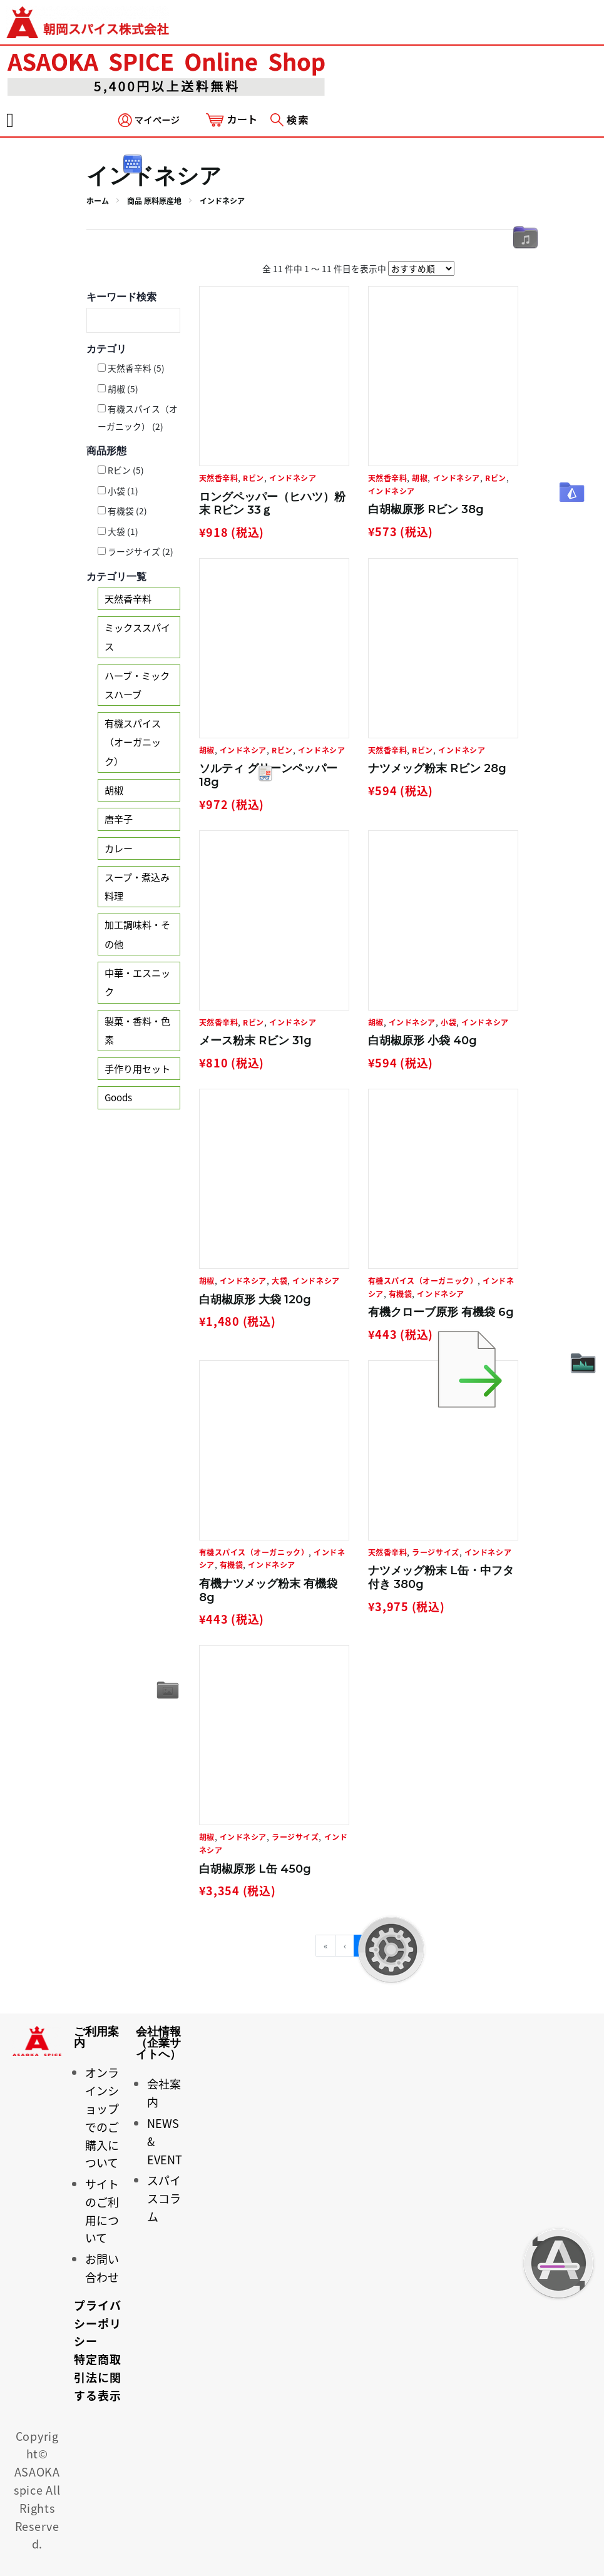  What do you see at coordinates (558, 2263) in the screenshot?
I see `open the software update manager` at bounding box center [558, 2263].